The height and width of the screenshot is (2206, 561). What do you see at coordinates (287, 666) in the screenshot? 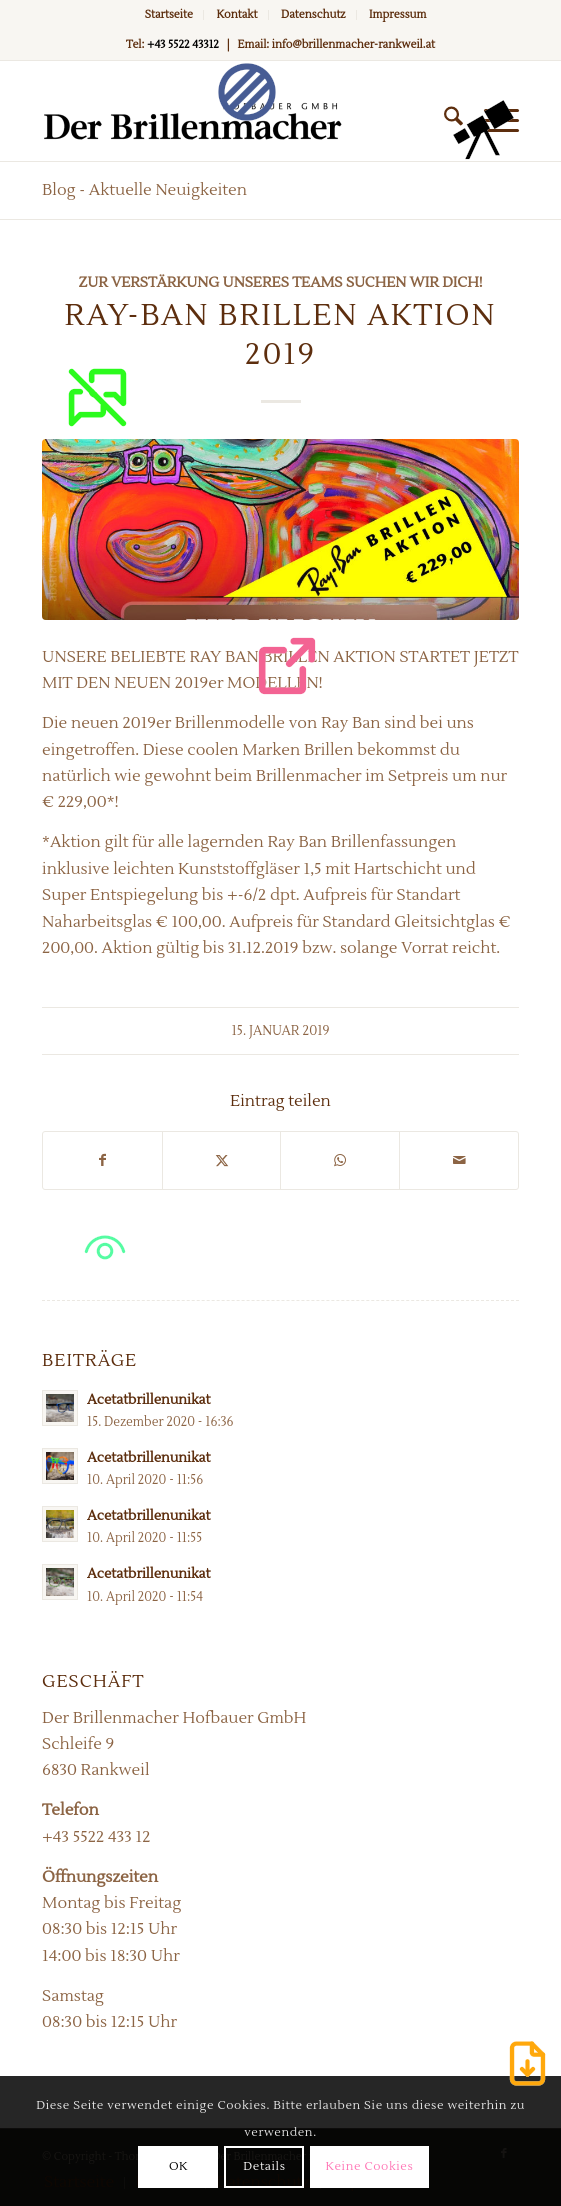
I see `open link in a new window or tab` at bounding box center [287, 666].